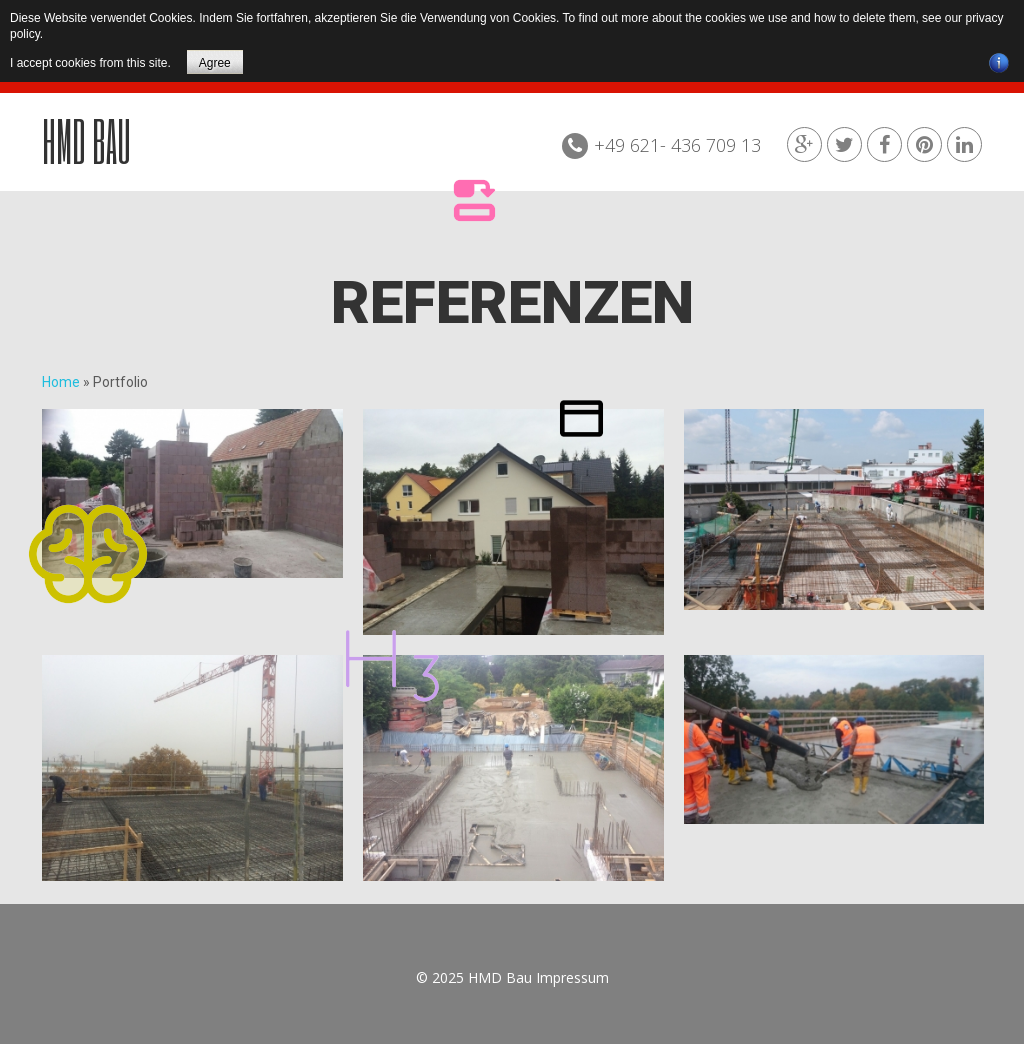  I want to click on format text as heading level 3, so click(387, 664).